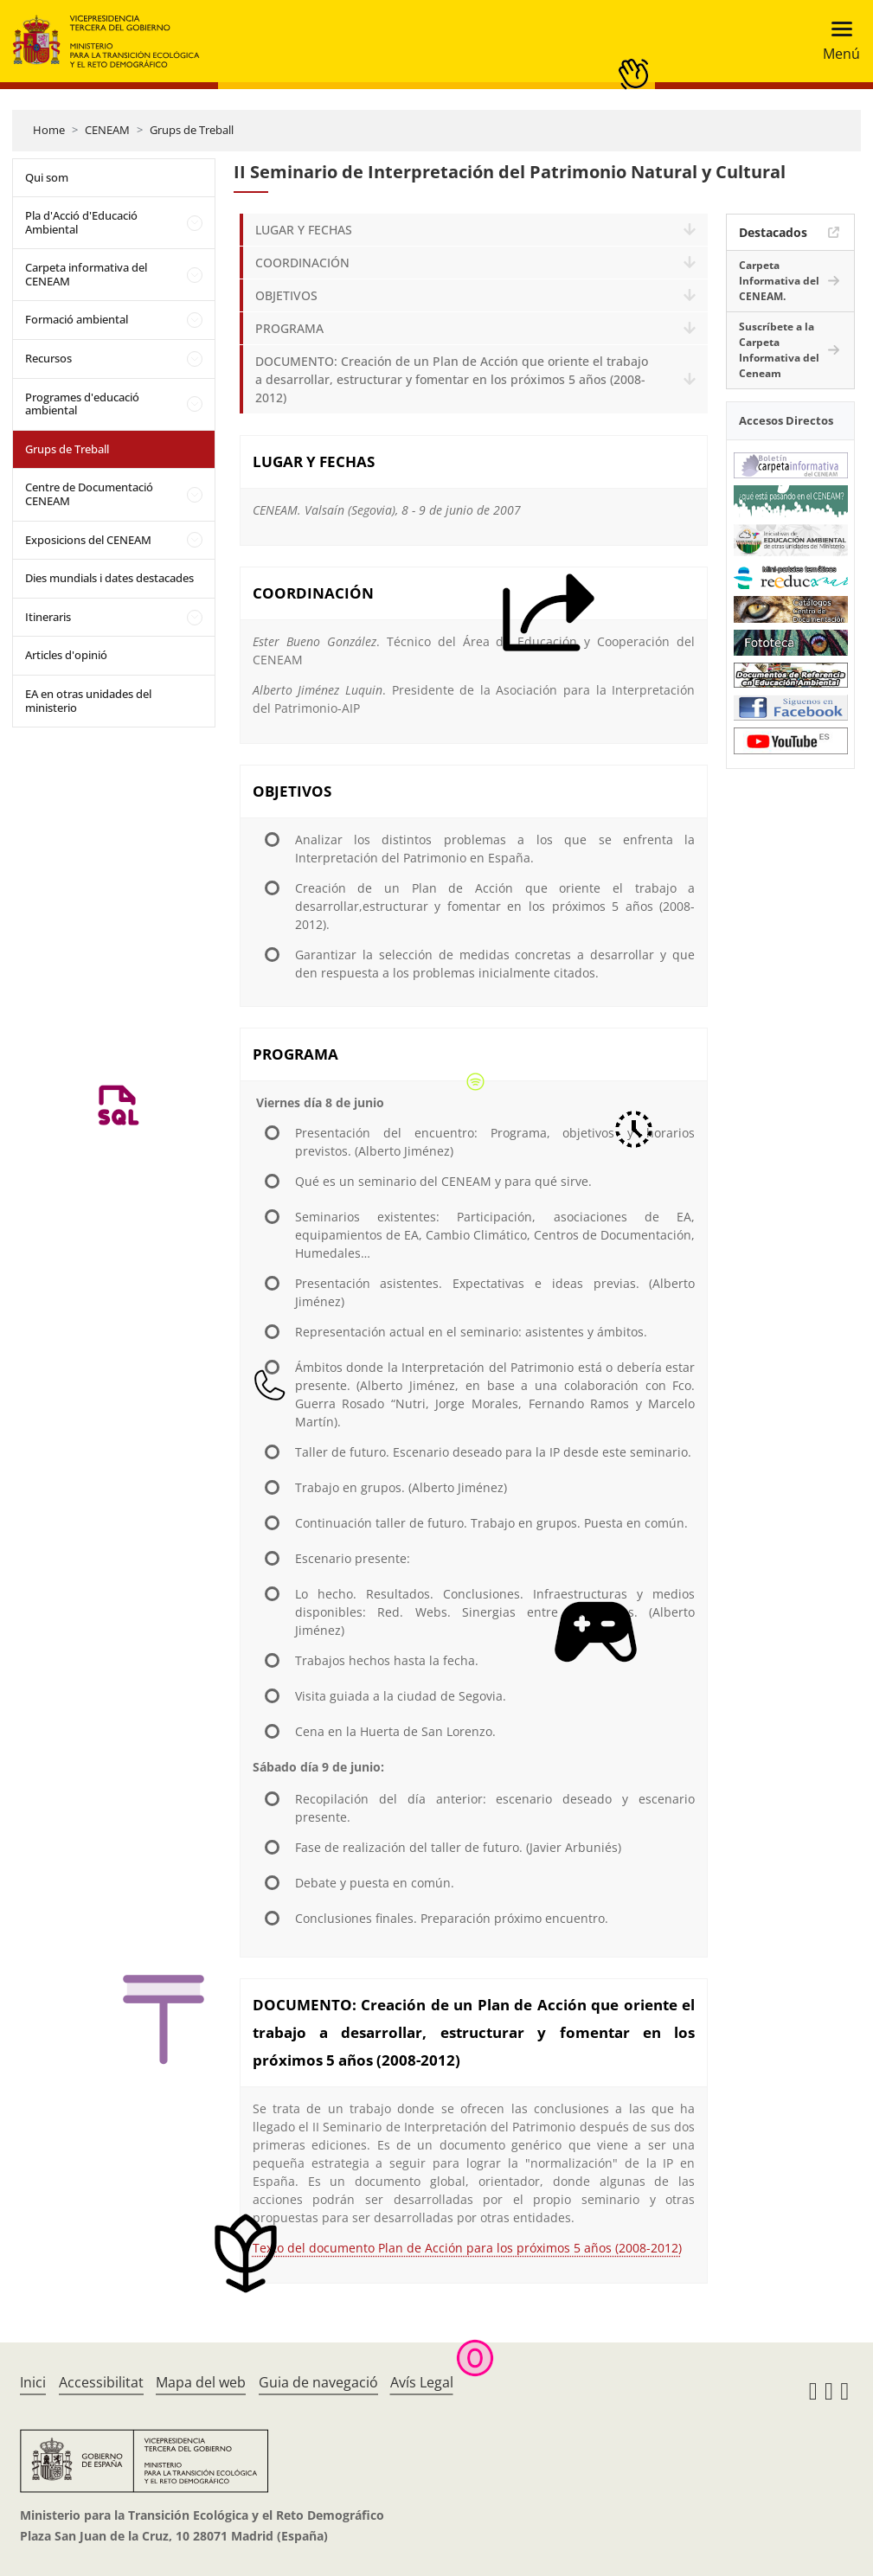 The image size is (873, 2576). What do you see at coordinates (633, 1129) in the screenshot?
I see `indicates history tracking is disabled` at bounding box center [633, 1129].